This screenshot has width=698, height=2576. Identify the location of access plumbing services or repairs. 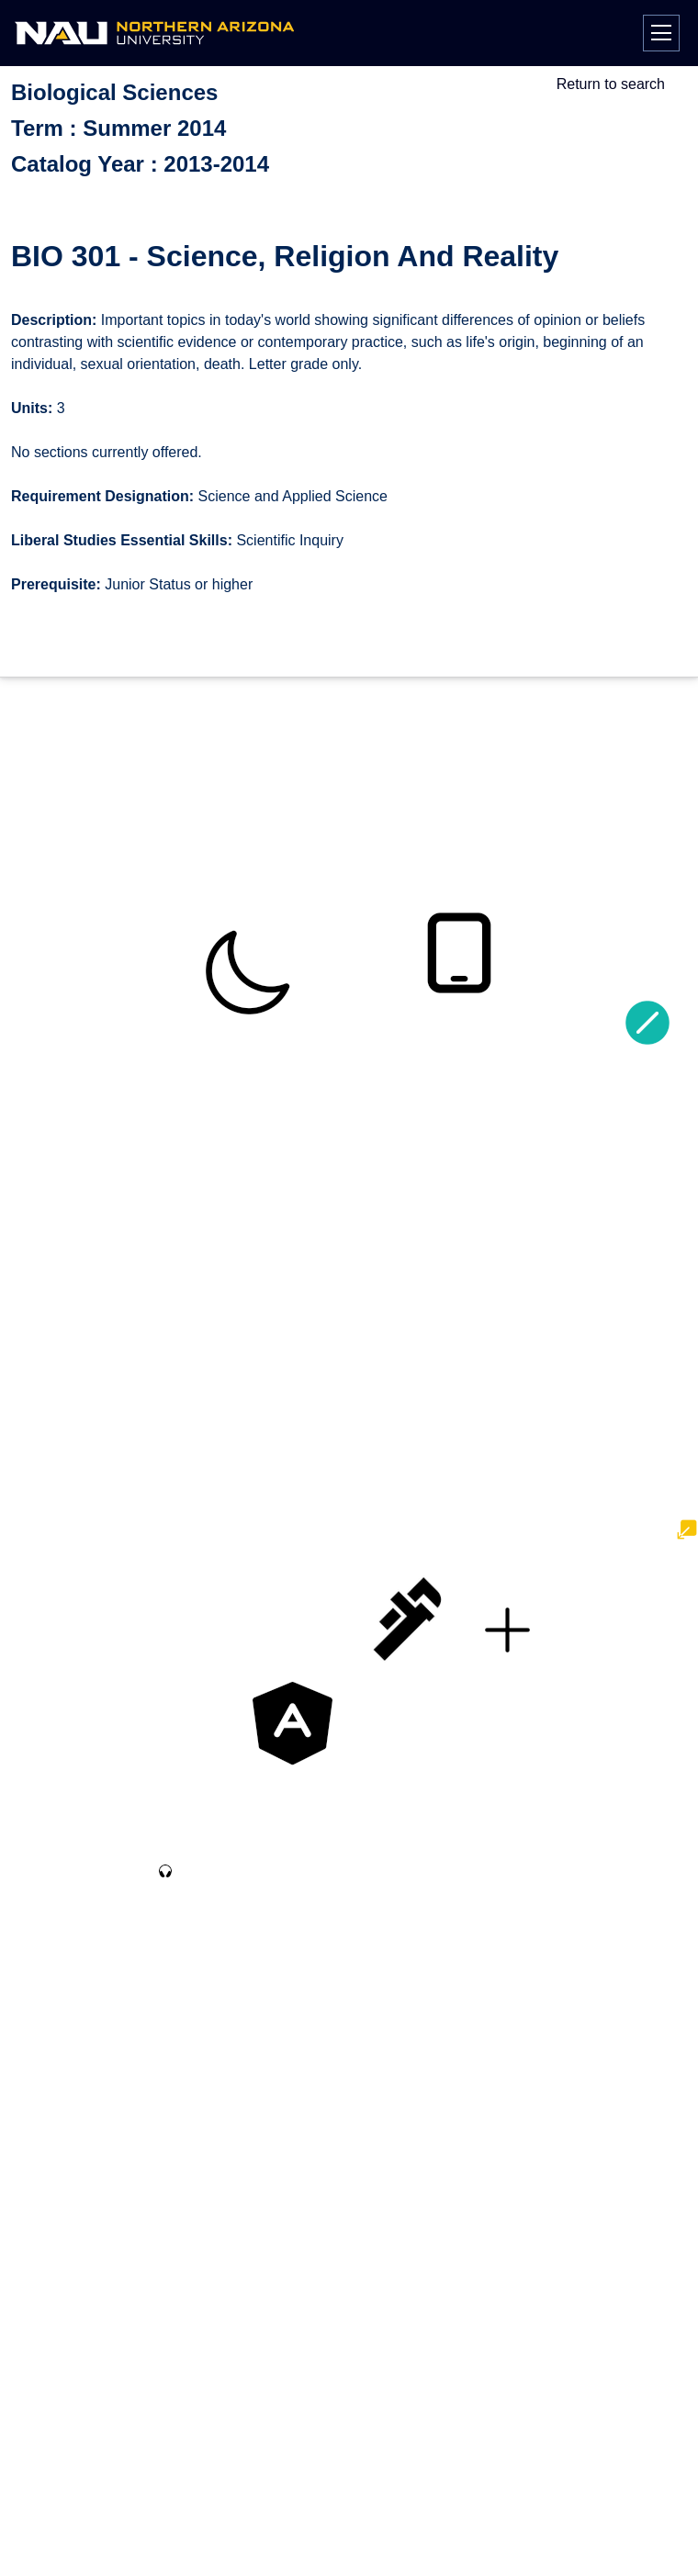
(407, 1618).